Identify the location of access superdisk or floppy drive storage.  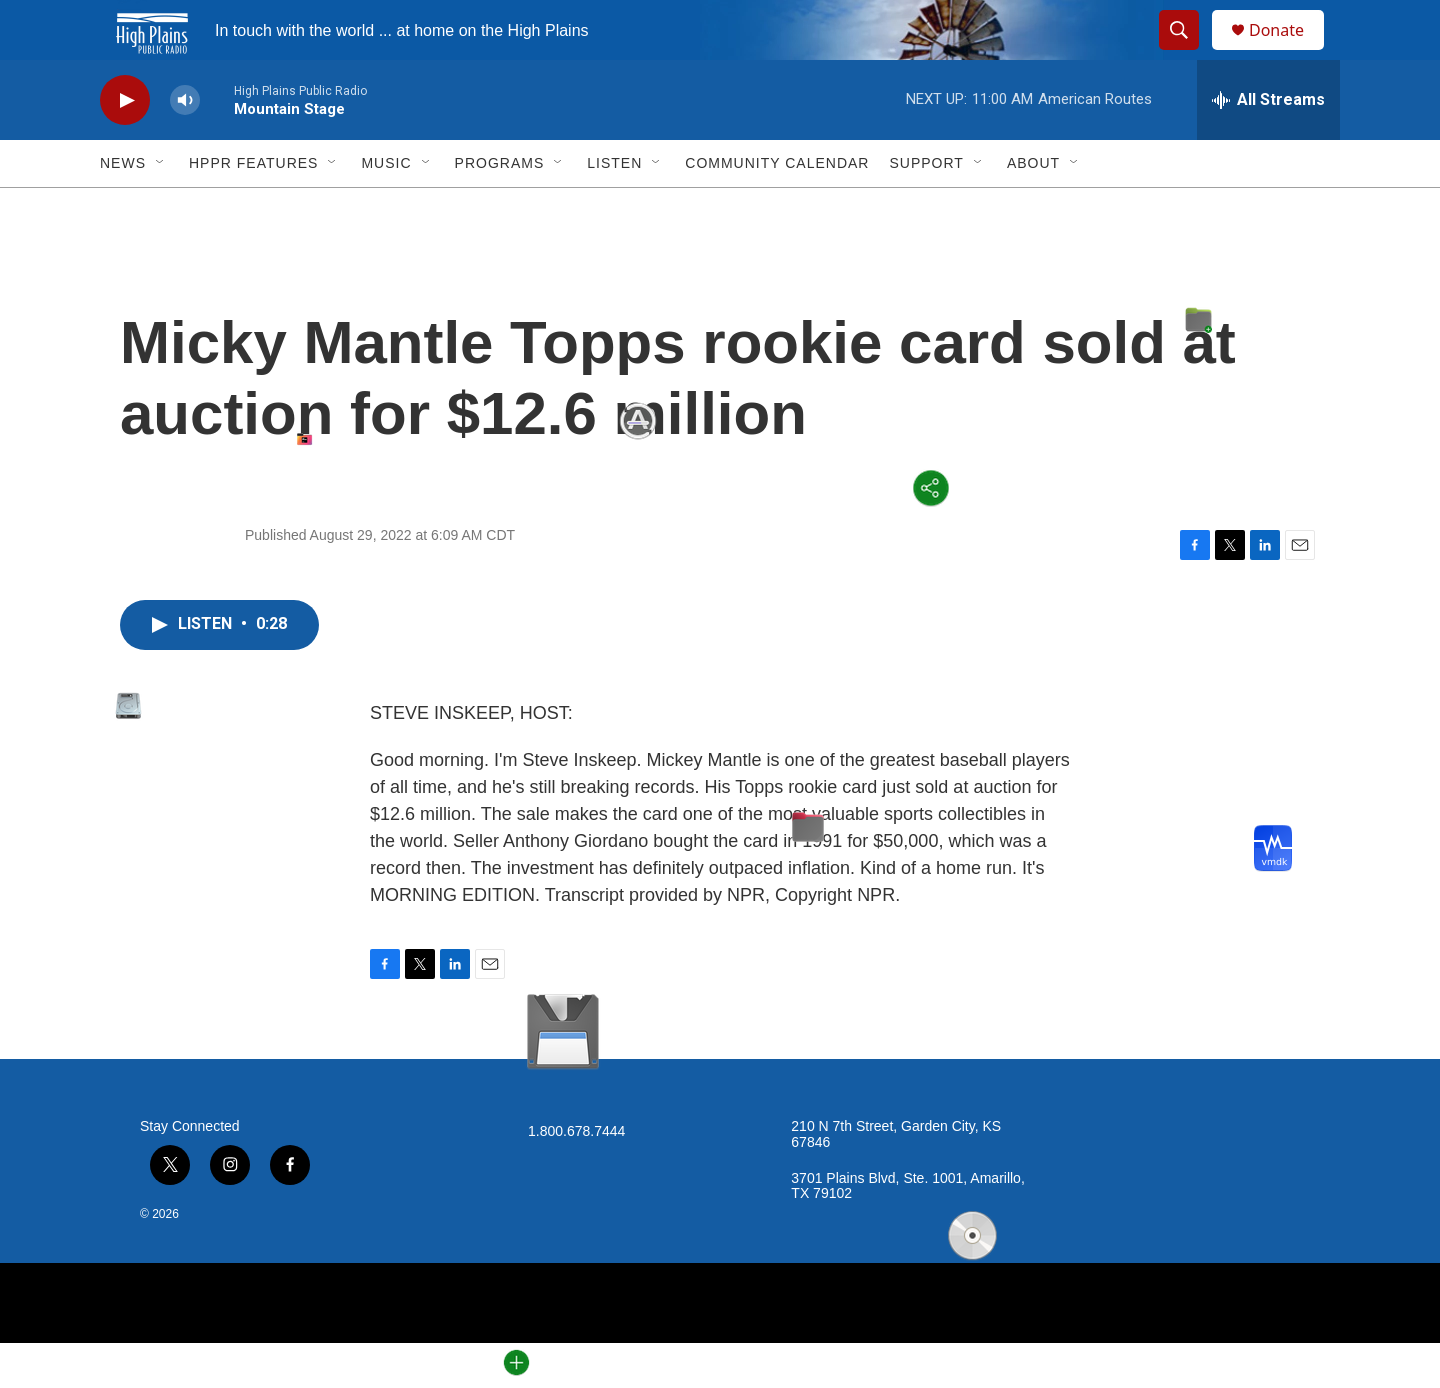
(563, 1032).